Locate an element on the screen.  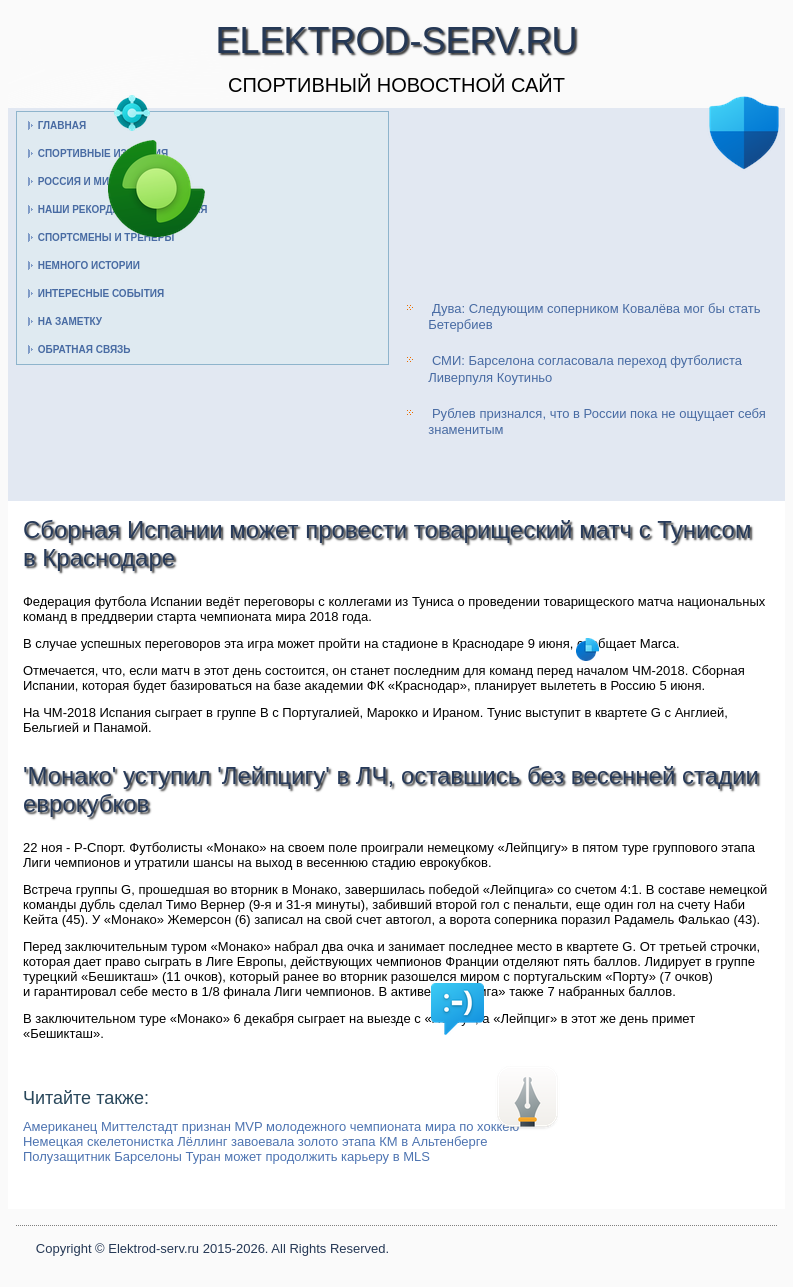
open central app for managing connected devices is located at coordinates (132, 113).